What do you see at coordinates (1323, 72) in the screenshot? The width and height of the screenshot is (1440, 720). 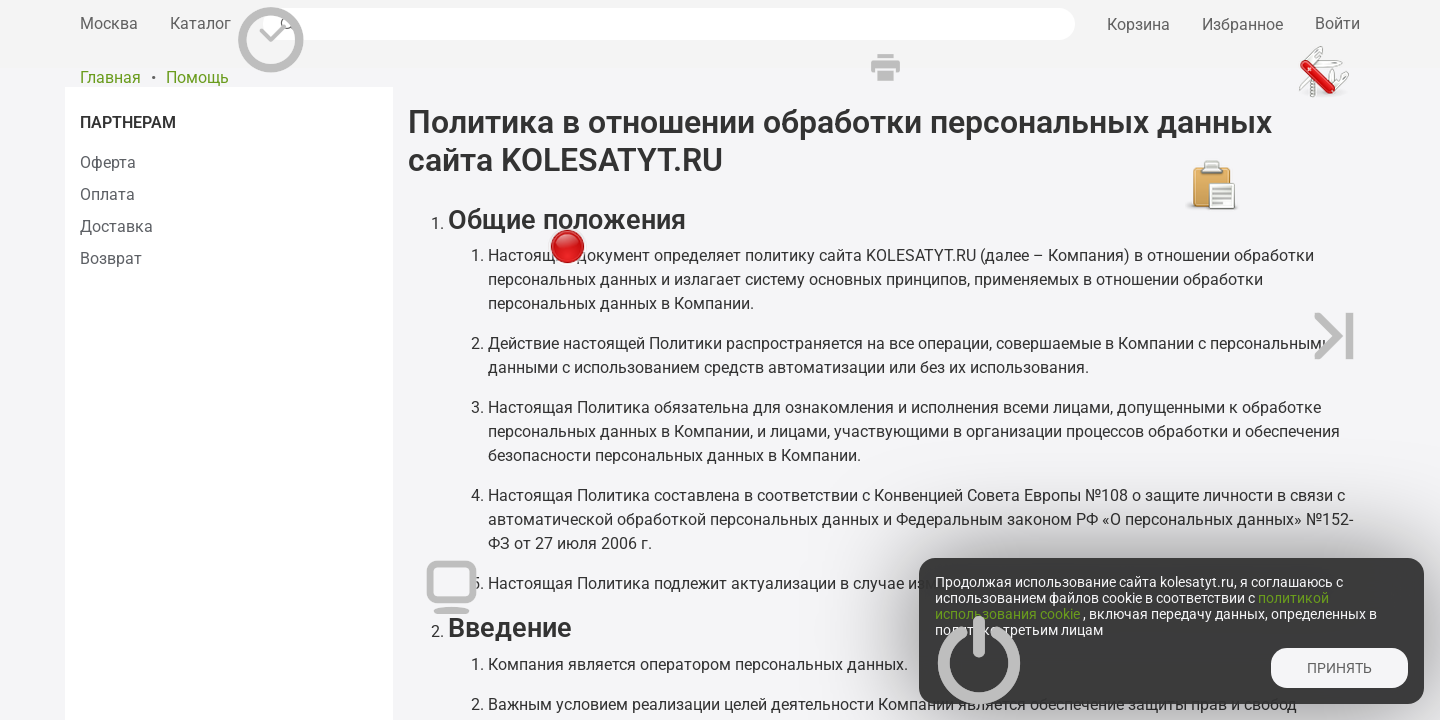 I see `access utility applications and tools` at bounding box center [1323, 72].